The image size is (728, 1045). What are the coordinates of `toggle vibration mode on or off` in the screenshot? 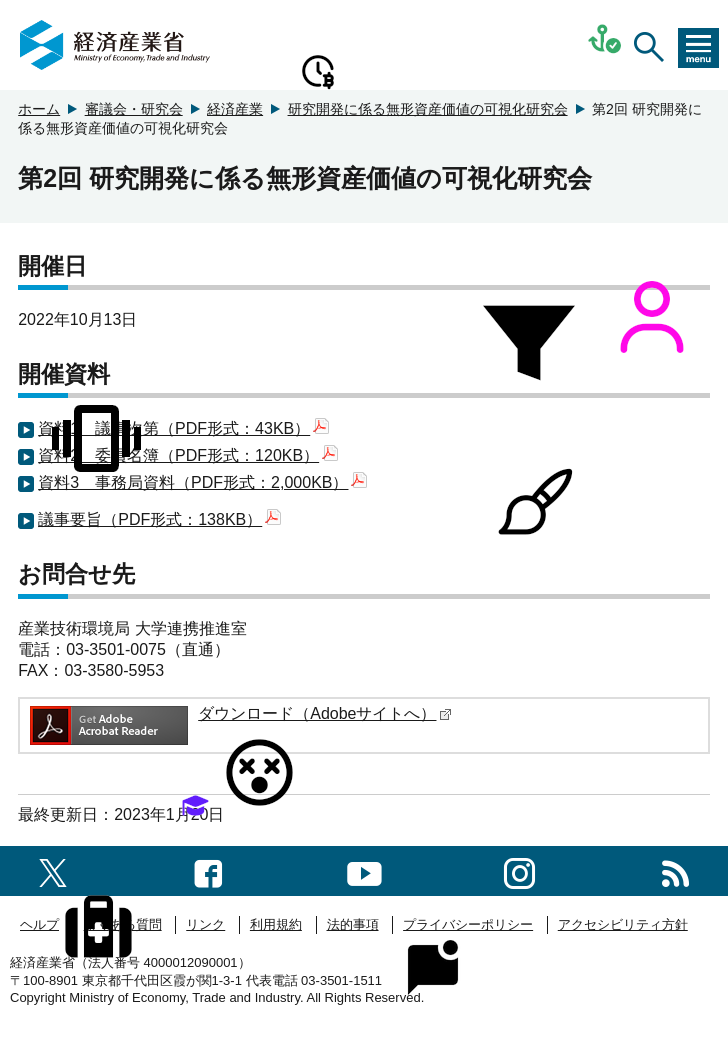 It's located at (96, 438).